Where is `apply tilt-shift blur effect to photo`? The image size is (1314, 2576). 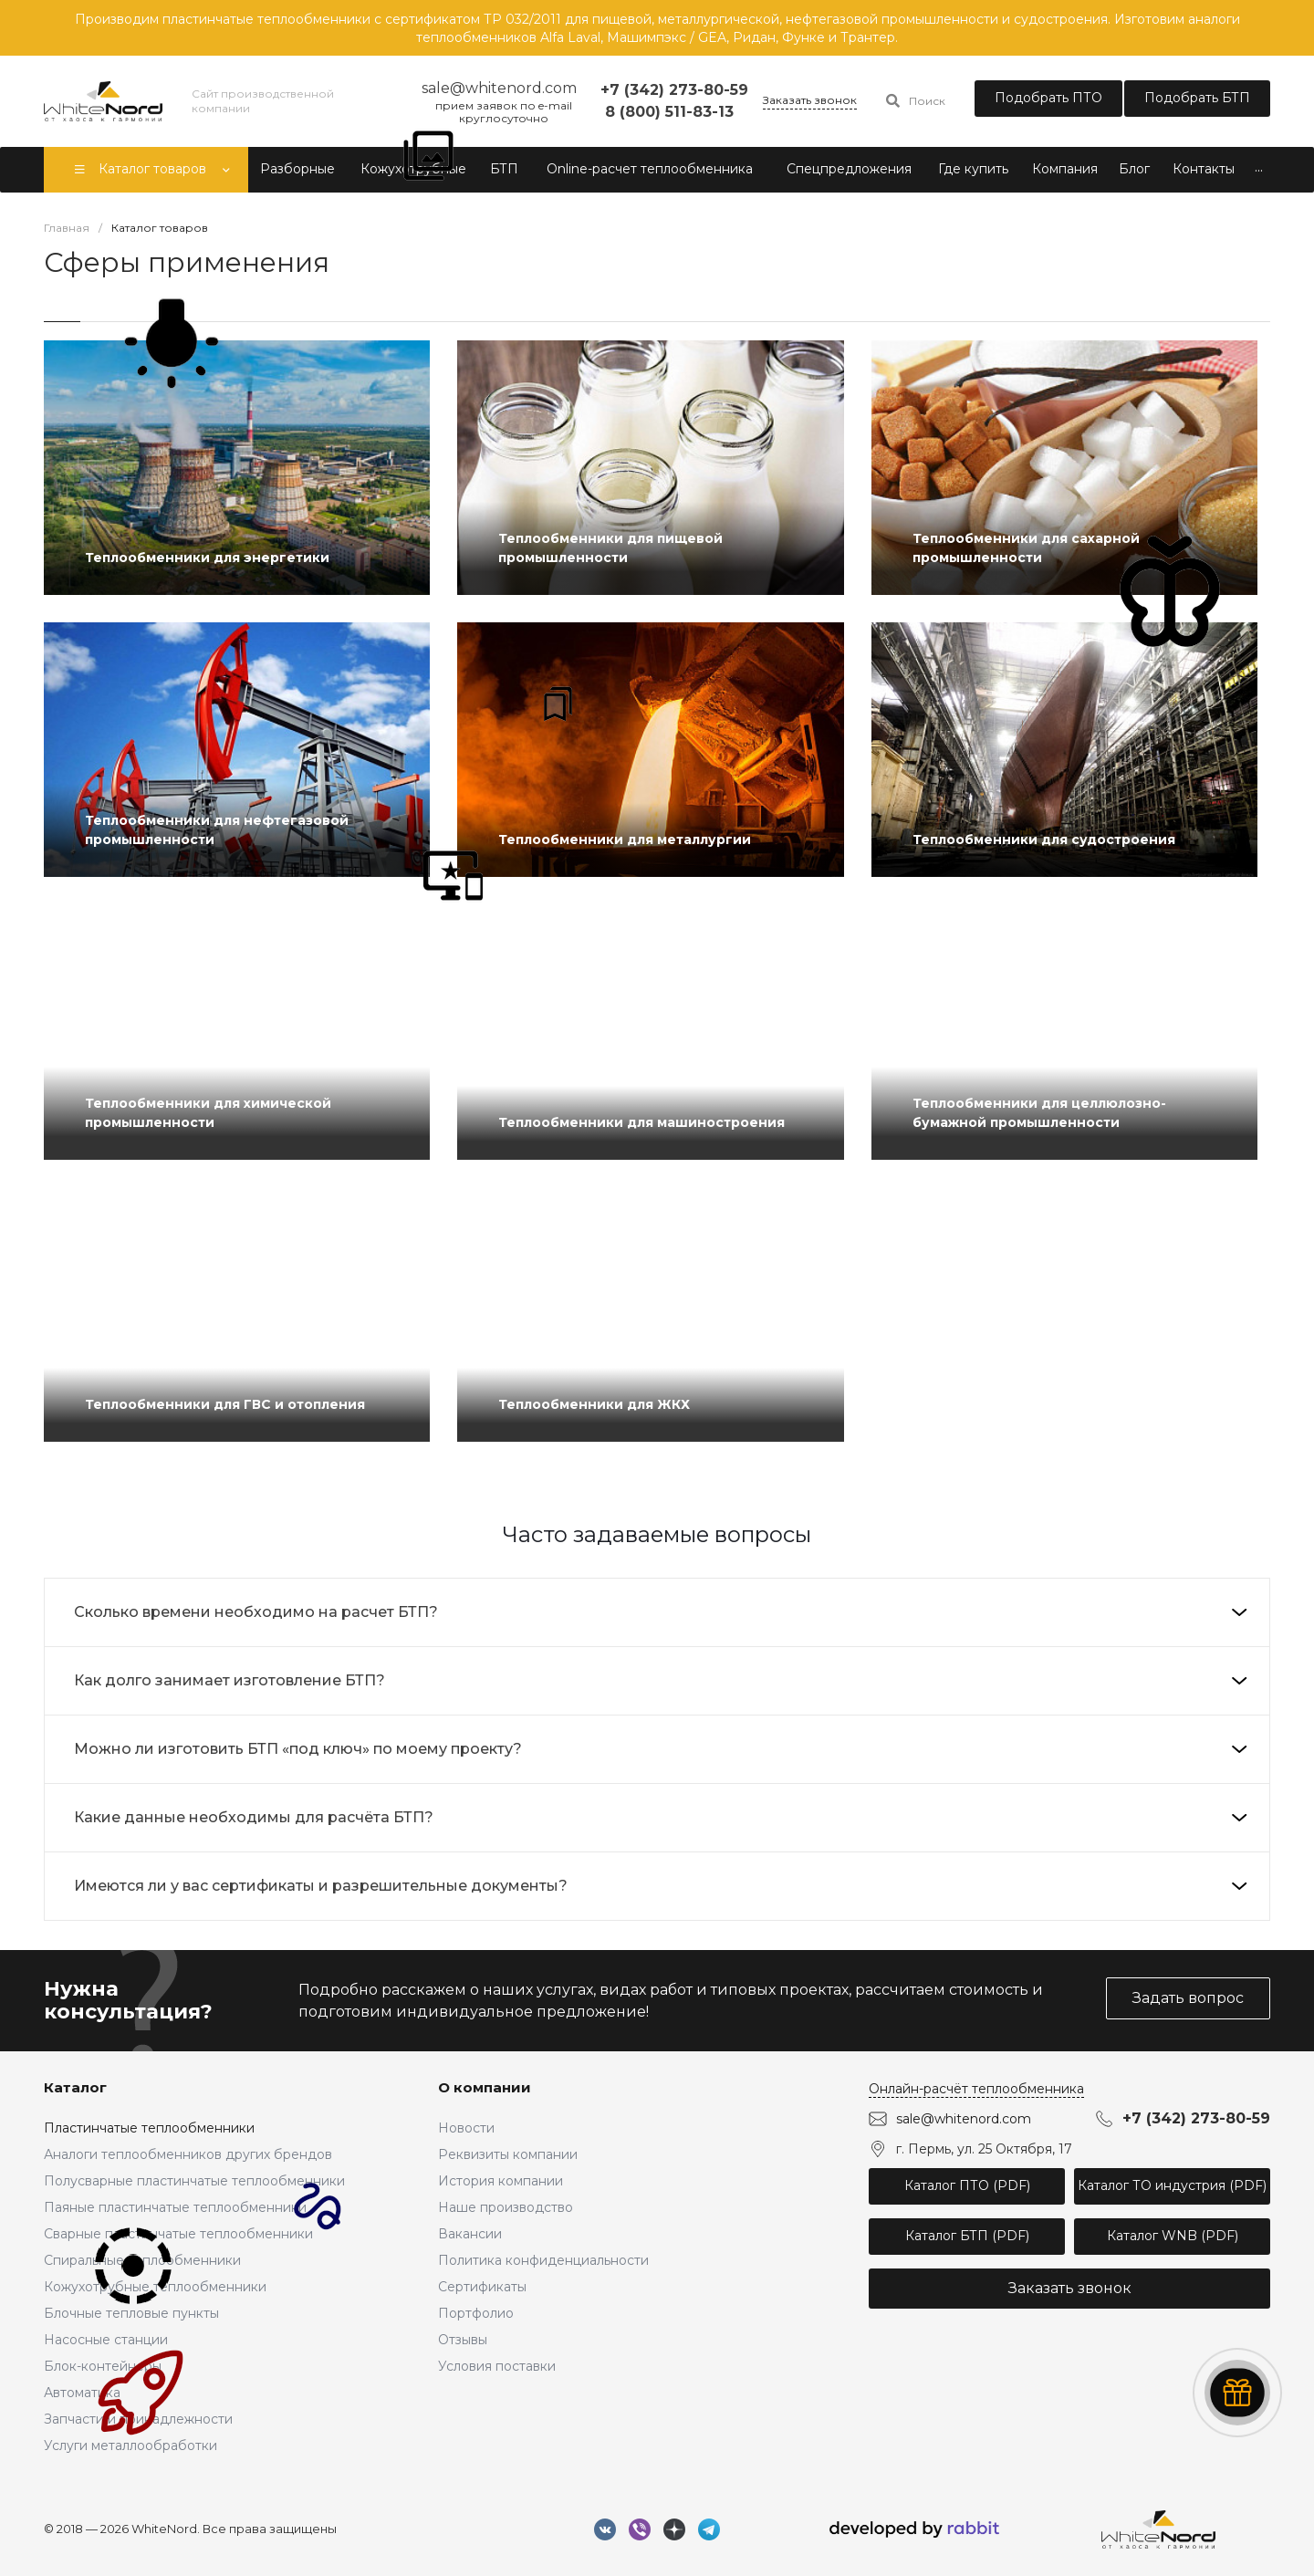
apply tilt-shift blur effect to photo is located at coordinates (133, 2266).